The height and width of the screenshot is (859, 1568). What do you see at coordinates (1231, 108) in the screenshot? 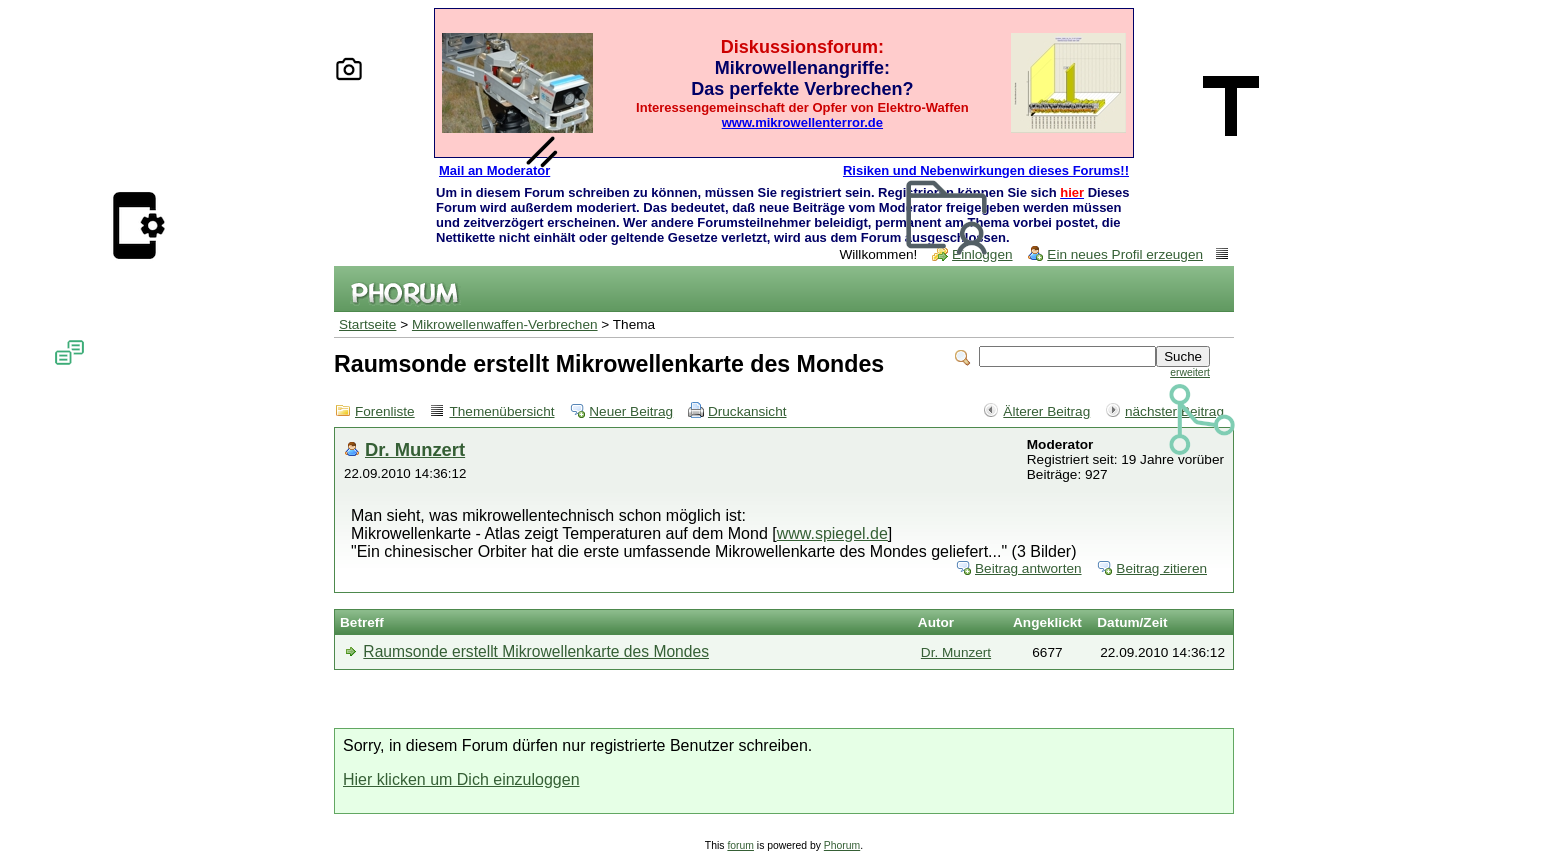
I see `add a title or heading to your document` at bounding box center [1231, 108].